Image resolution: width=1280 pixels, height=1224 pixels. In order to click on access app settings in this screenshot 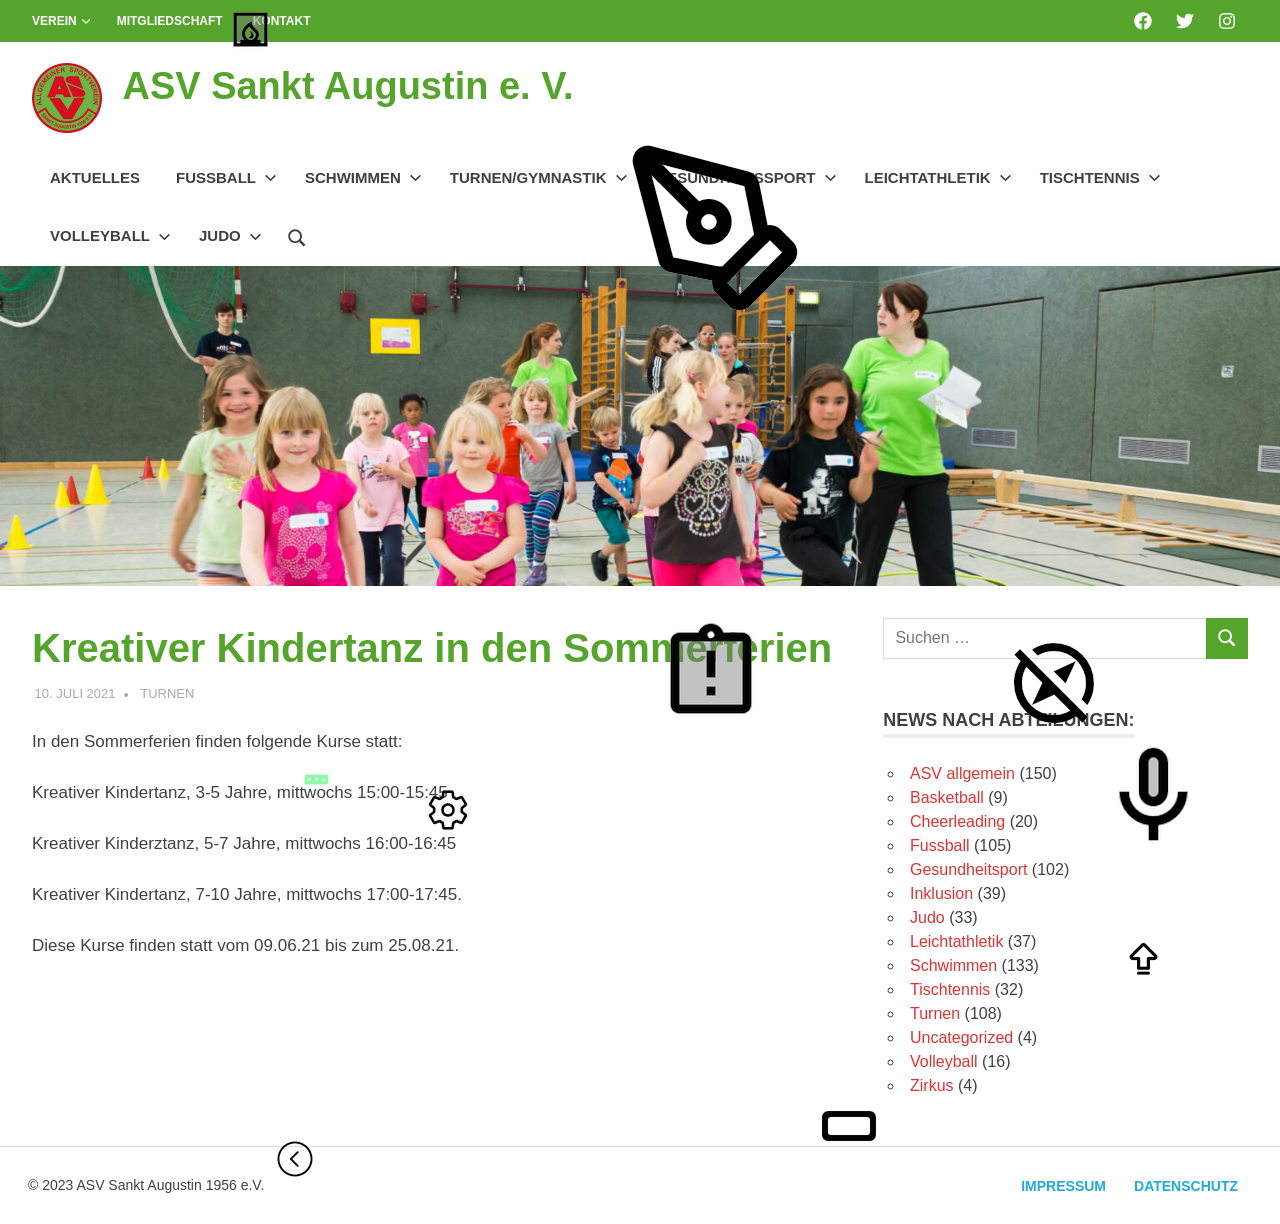, I will do `click(448, 810)`.